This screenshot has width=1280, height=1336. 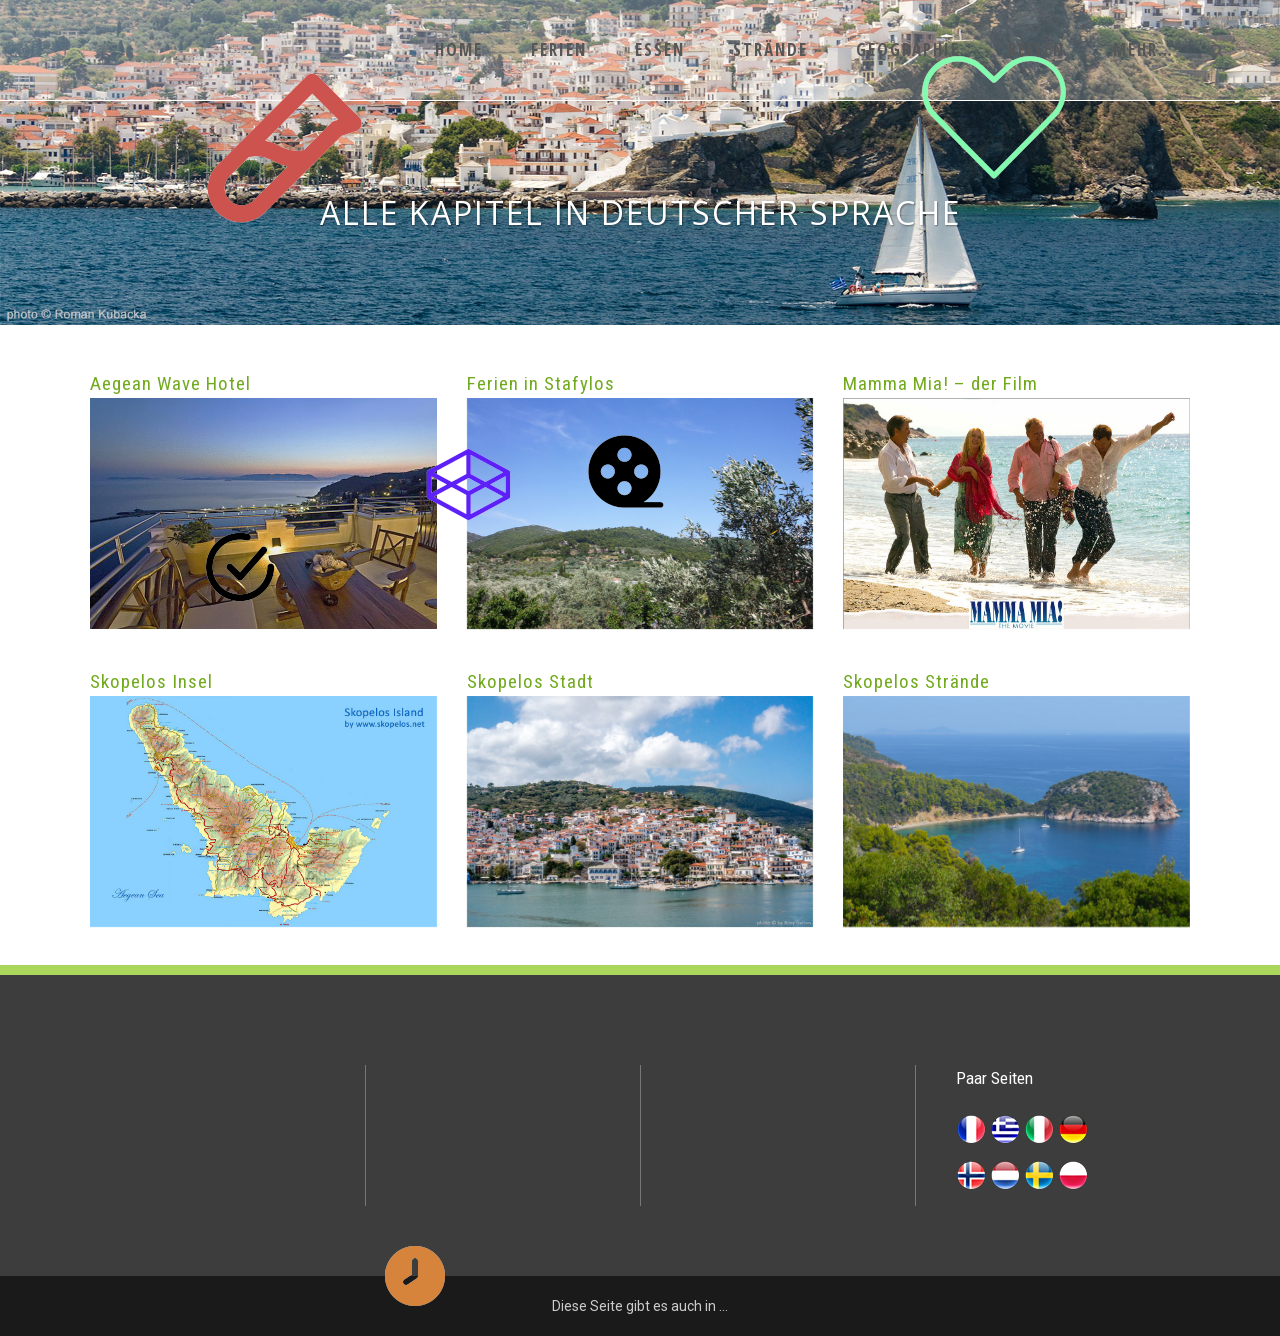 I want to click on task completed successfully, so click(x=240, y=567).